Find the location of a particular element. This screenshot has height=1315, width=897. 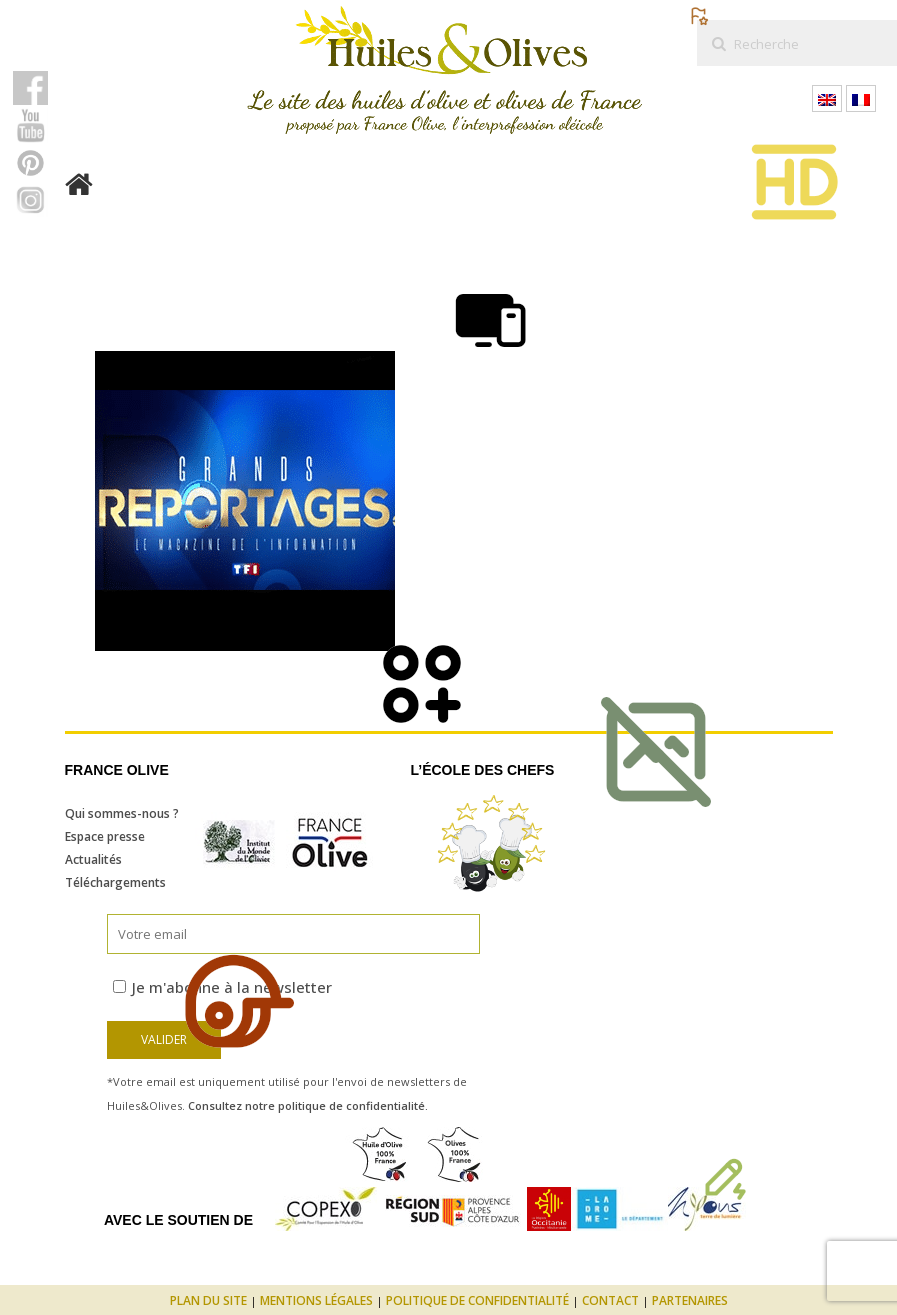

indicates high-definition video quality is located at coordinates (794, 182).